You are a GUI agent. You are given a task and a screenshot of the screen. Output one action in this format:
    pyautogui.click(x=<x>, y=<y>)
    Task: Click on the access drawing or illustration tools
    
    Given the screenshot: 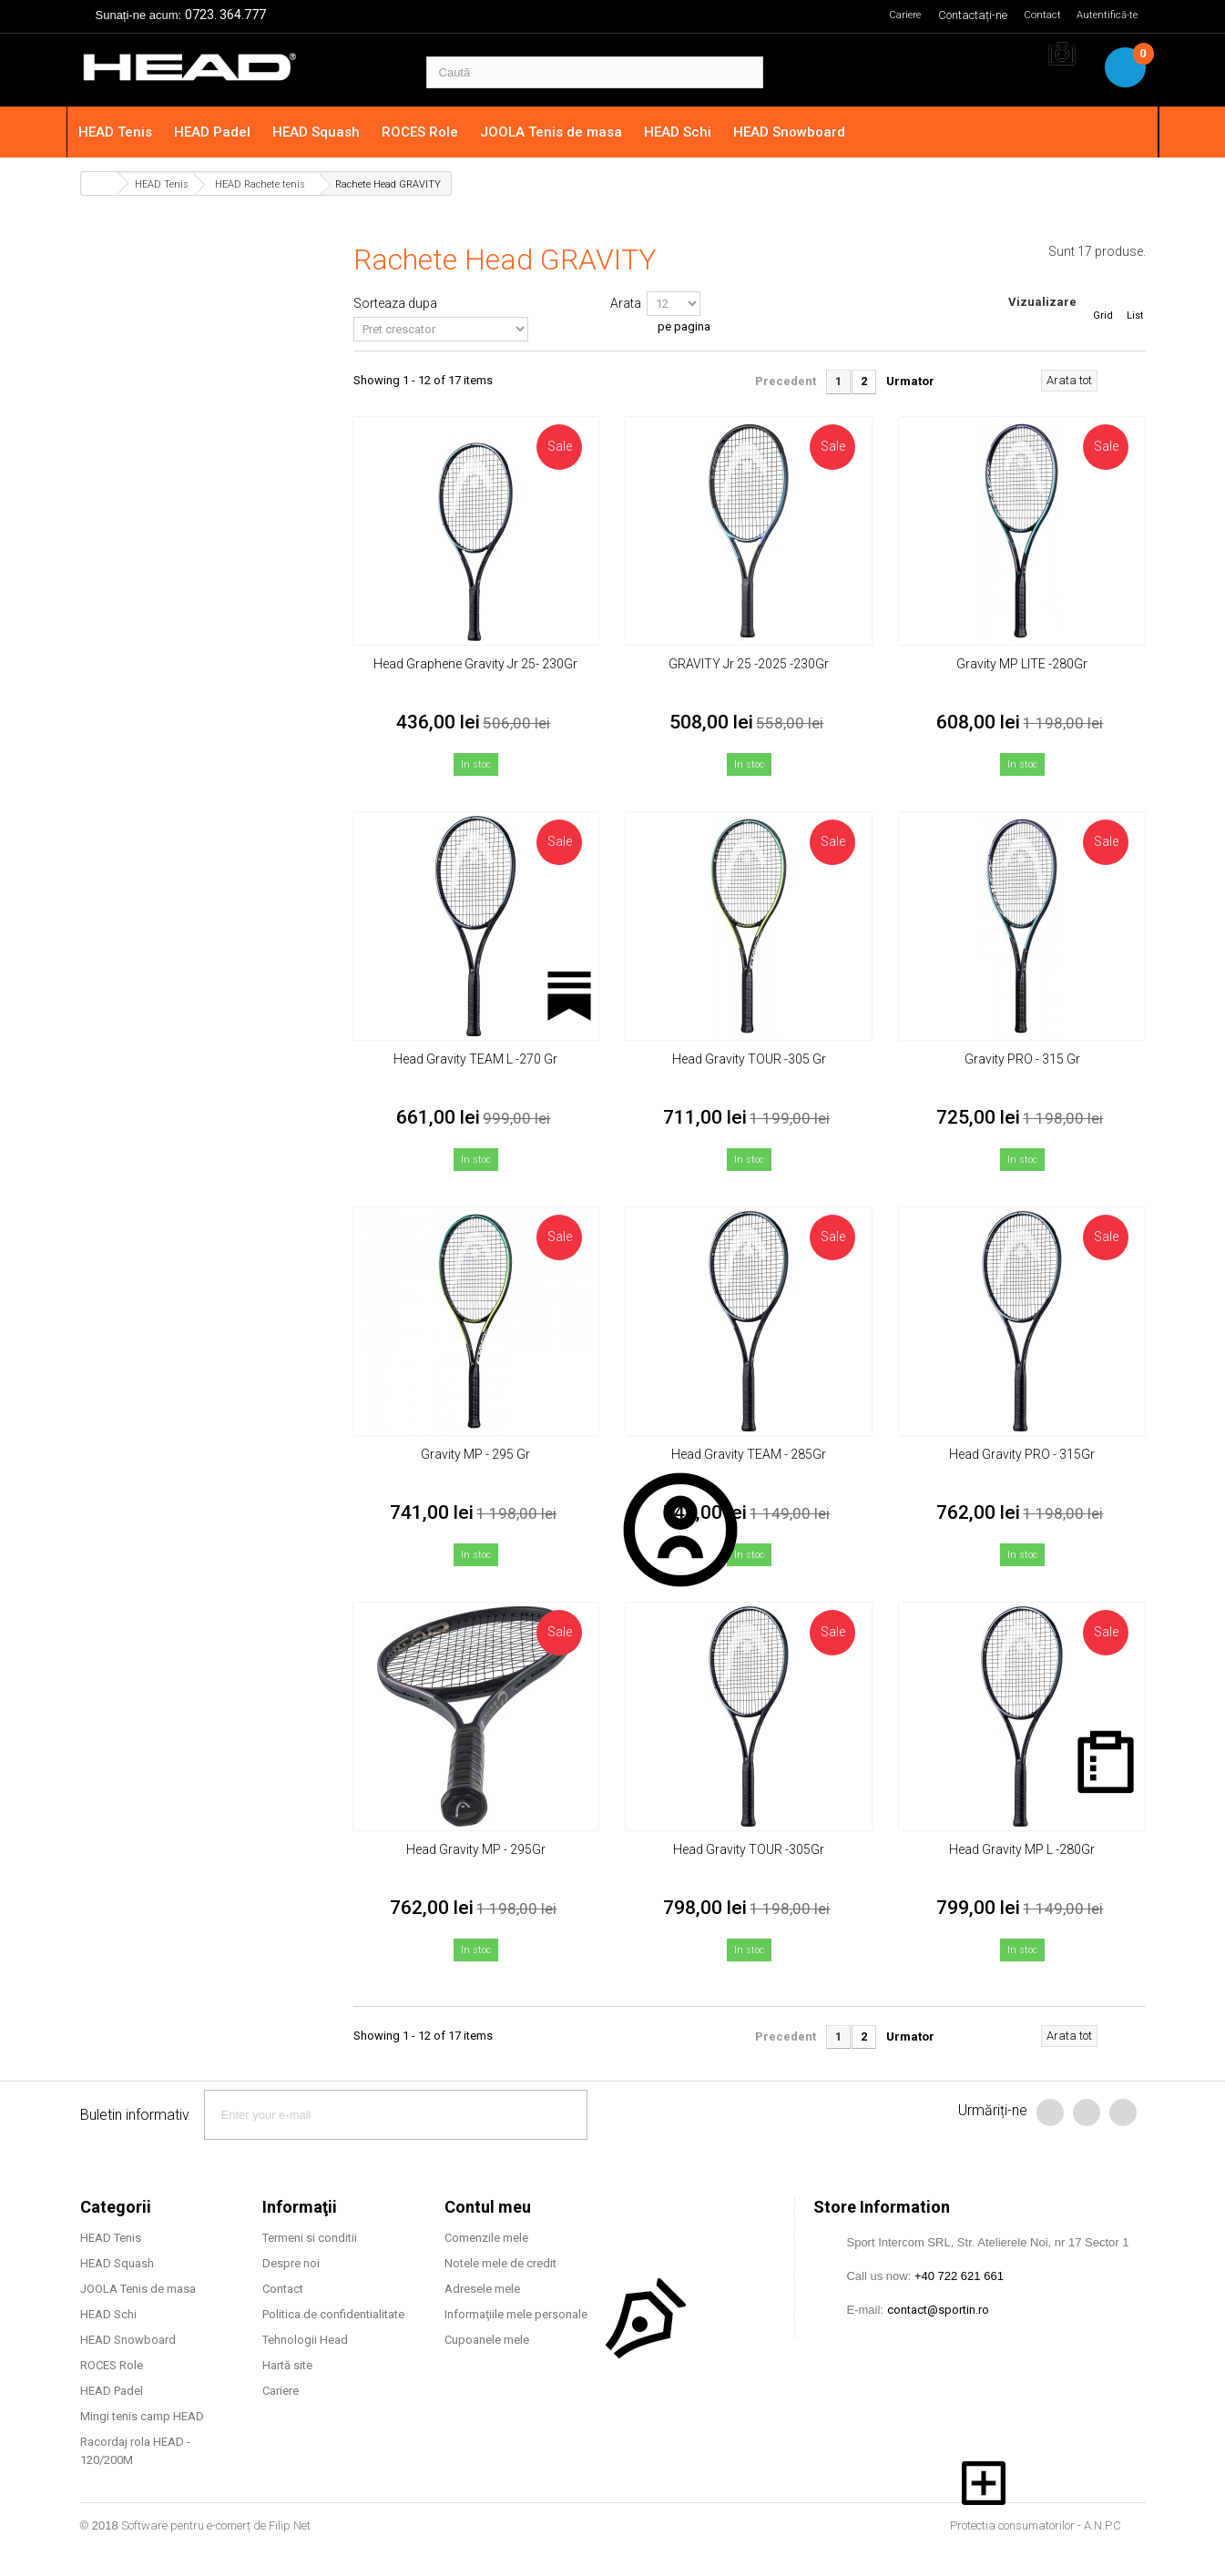 What is the action you would take?
    pyautogui.click(x=642, y=2321)
    